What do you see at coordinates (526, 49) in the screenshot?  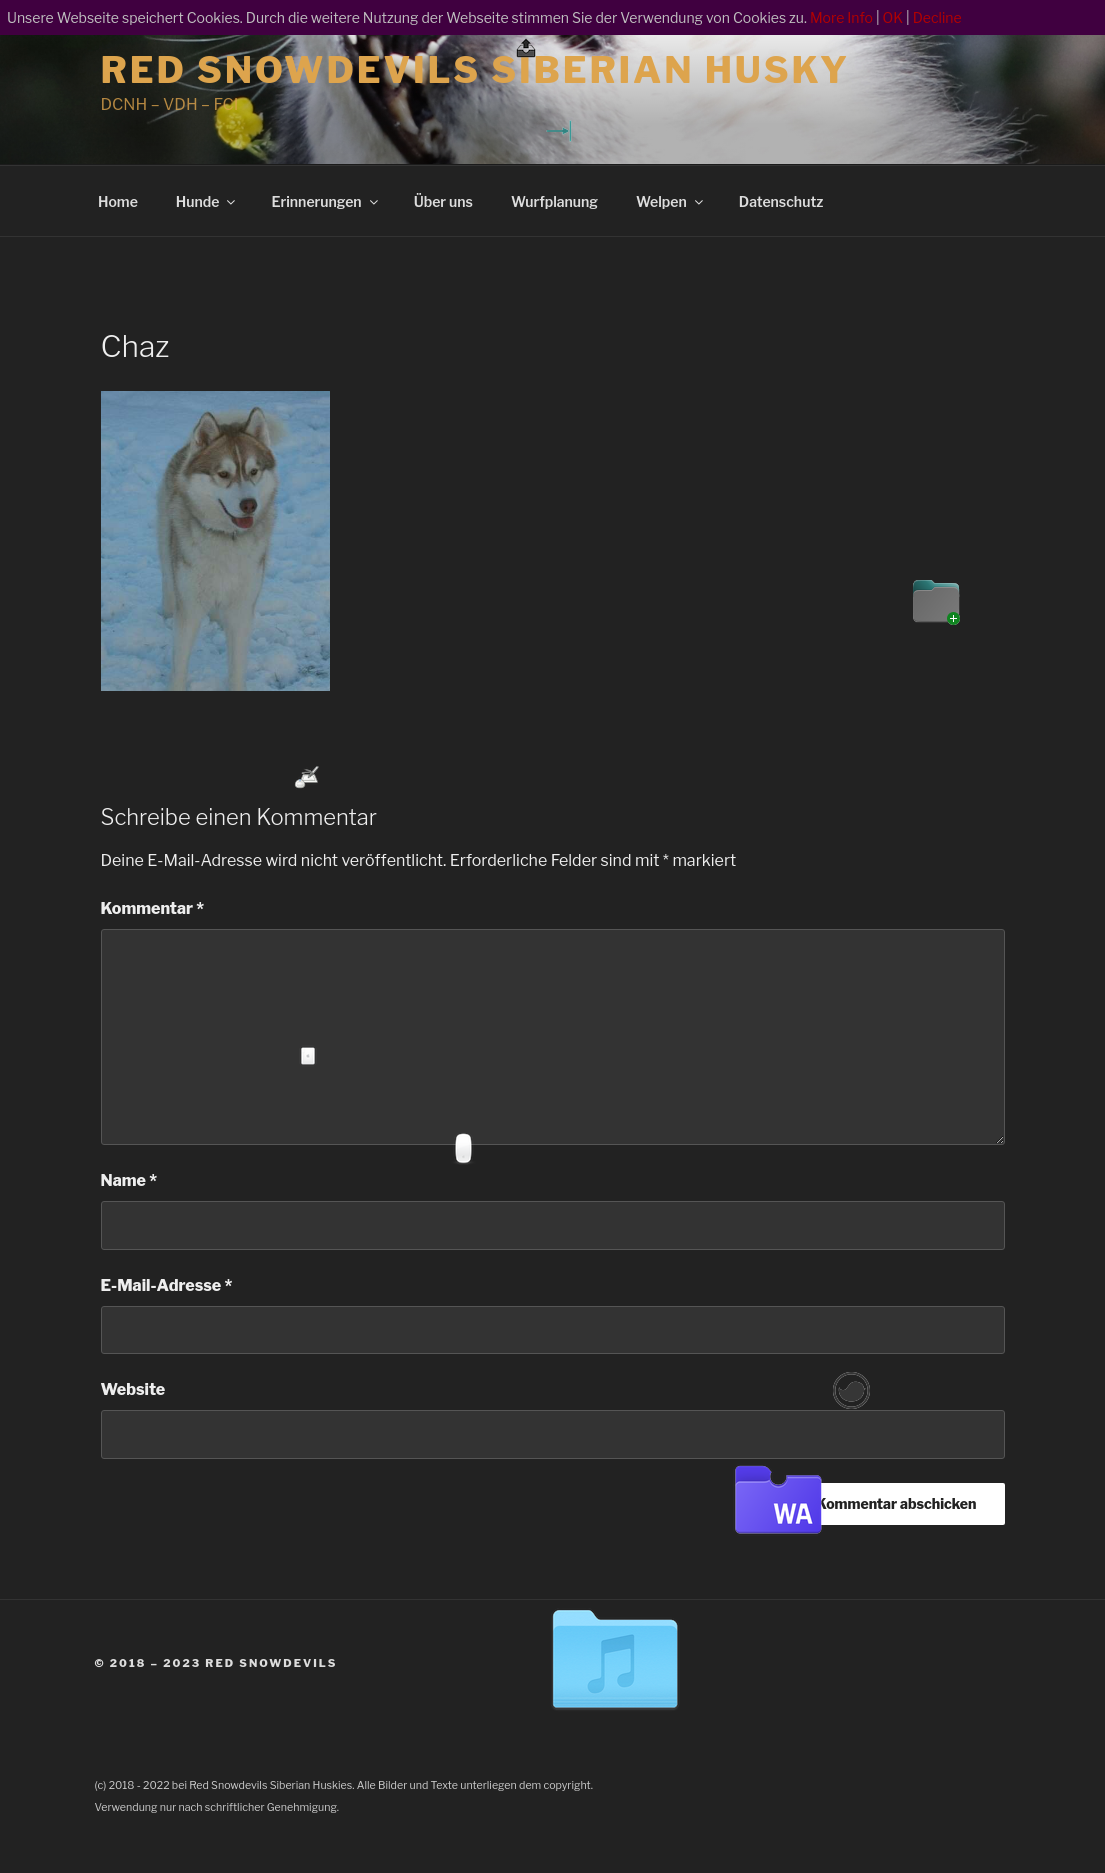 I see `view outgoing mail in your outbox` at bounding box center [526, 49].